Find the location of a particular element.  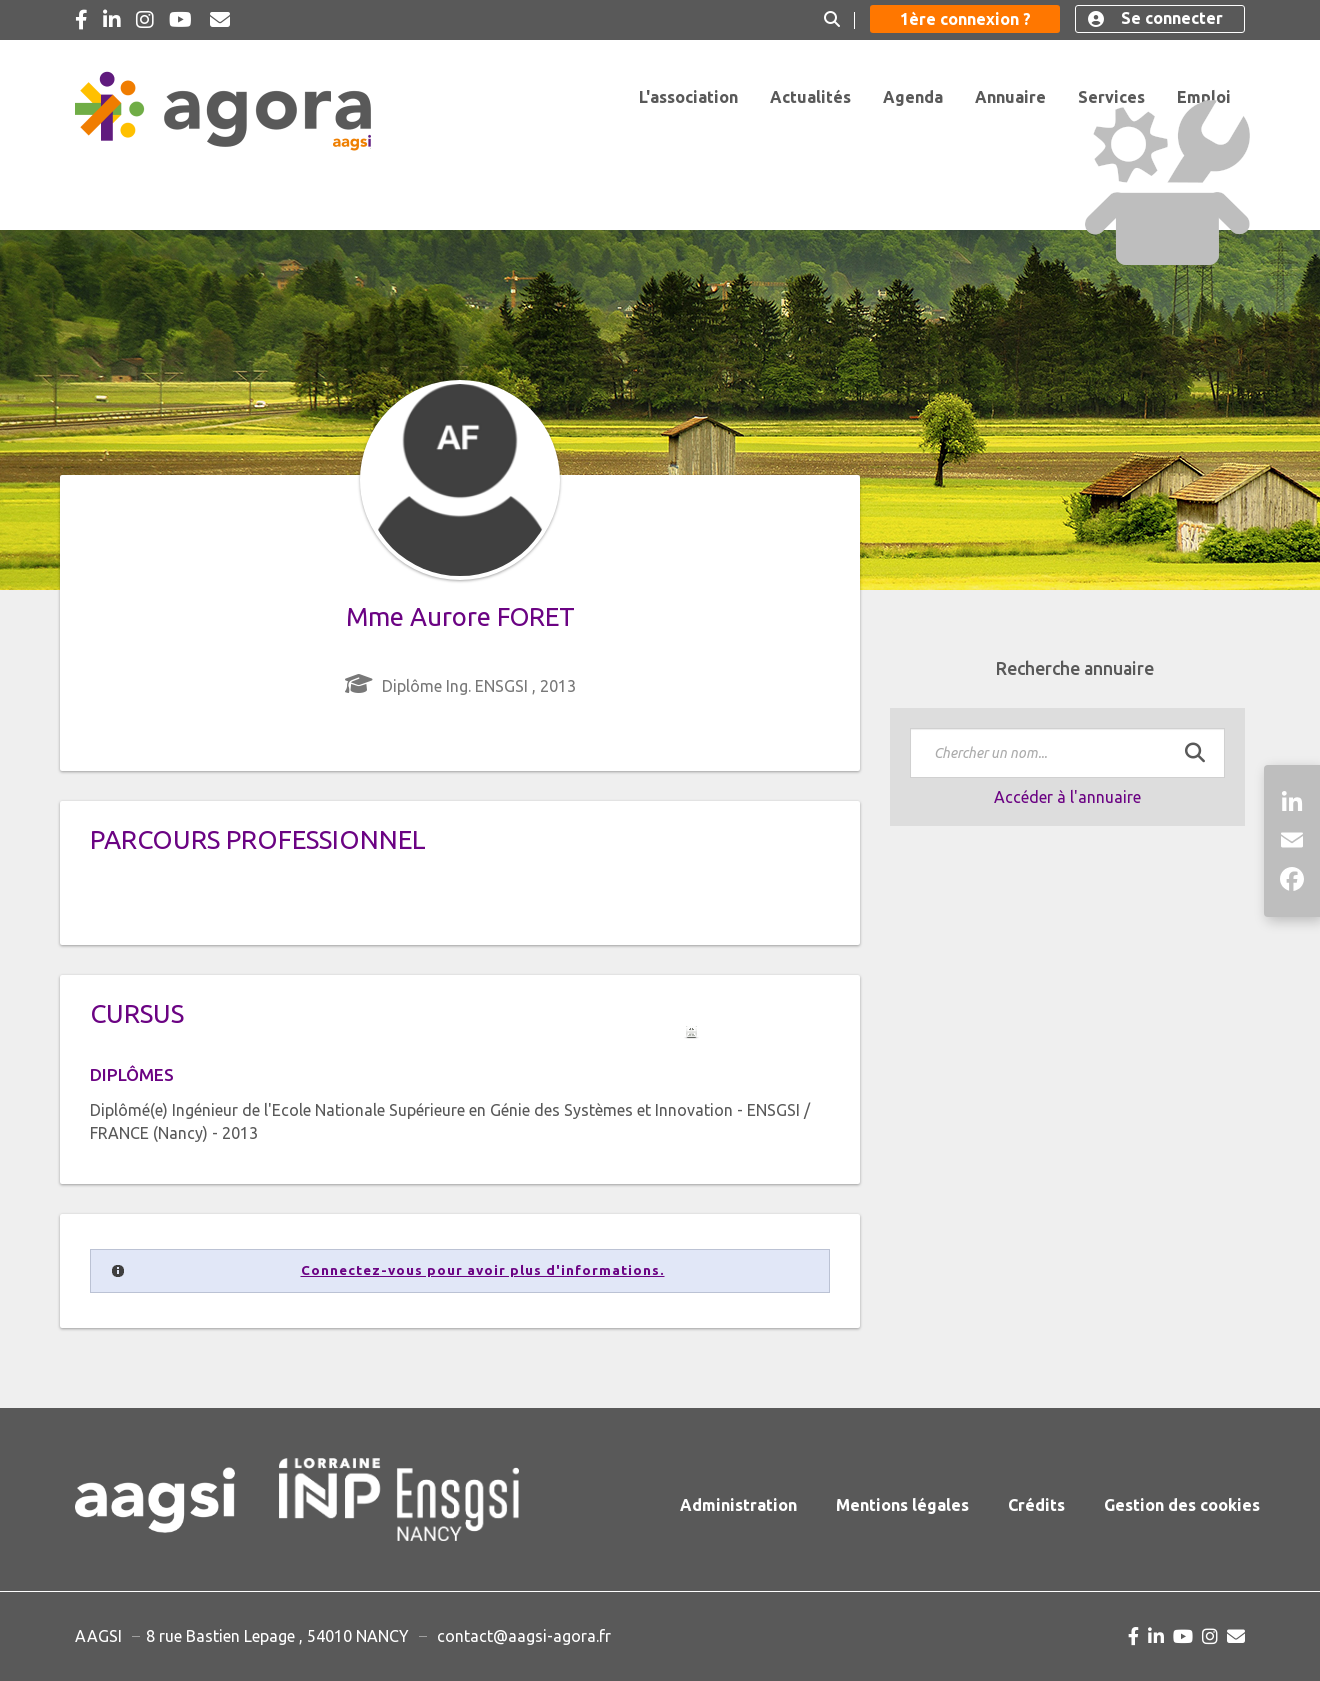

fit content to window is located at coordinates (691, 1031).